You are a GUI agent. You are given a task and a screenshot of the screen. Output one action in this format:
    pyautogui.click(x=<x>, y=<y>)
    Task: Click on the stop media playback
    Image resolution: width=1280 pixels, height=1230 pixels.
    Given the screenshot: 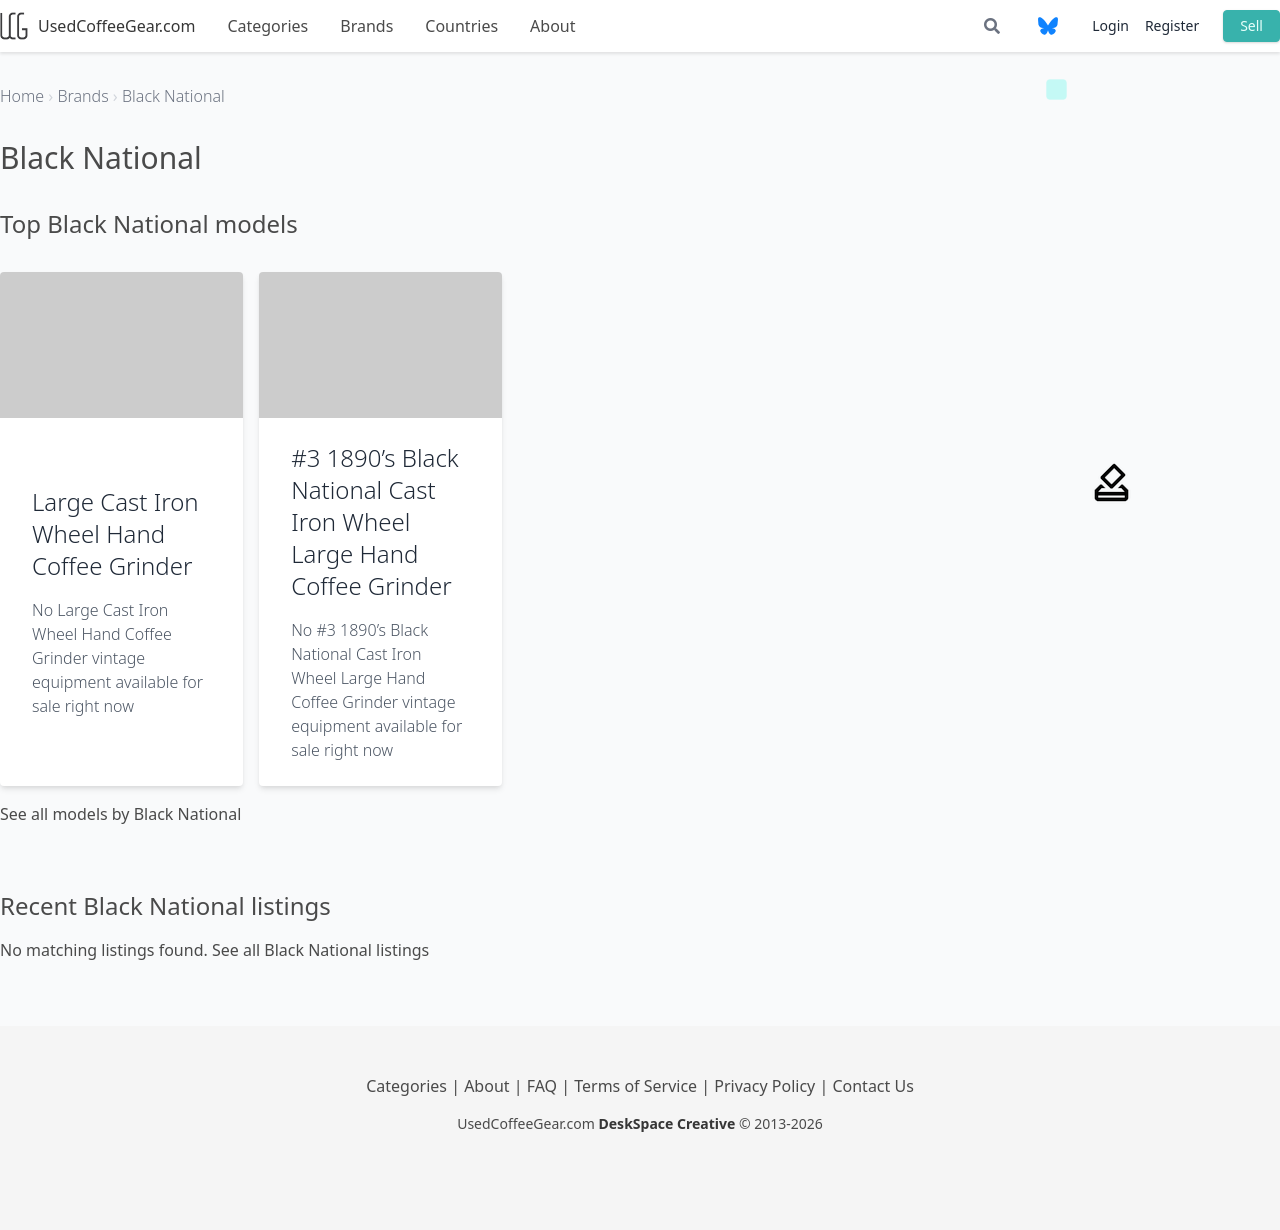 What is the action you would take?
    pyautogui.click(x=1056, y=89)
    